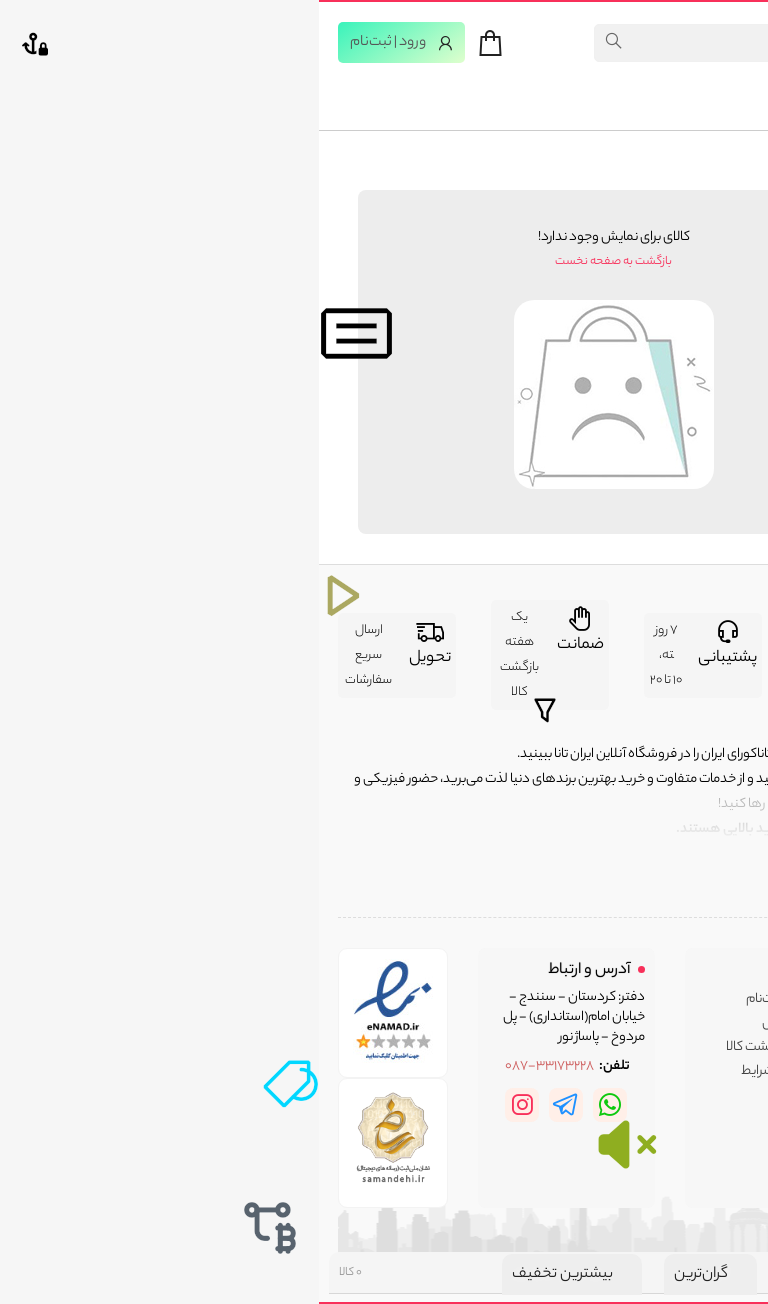  What do you see at coordinates (545, 709) in the screenshot?
I see `filter or sort content` at bounding box center [545, 709].